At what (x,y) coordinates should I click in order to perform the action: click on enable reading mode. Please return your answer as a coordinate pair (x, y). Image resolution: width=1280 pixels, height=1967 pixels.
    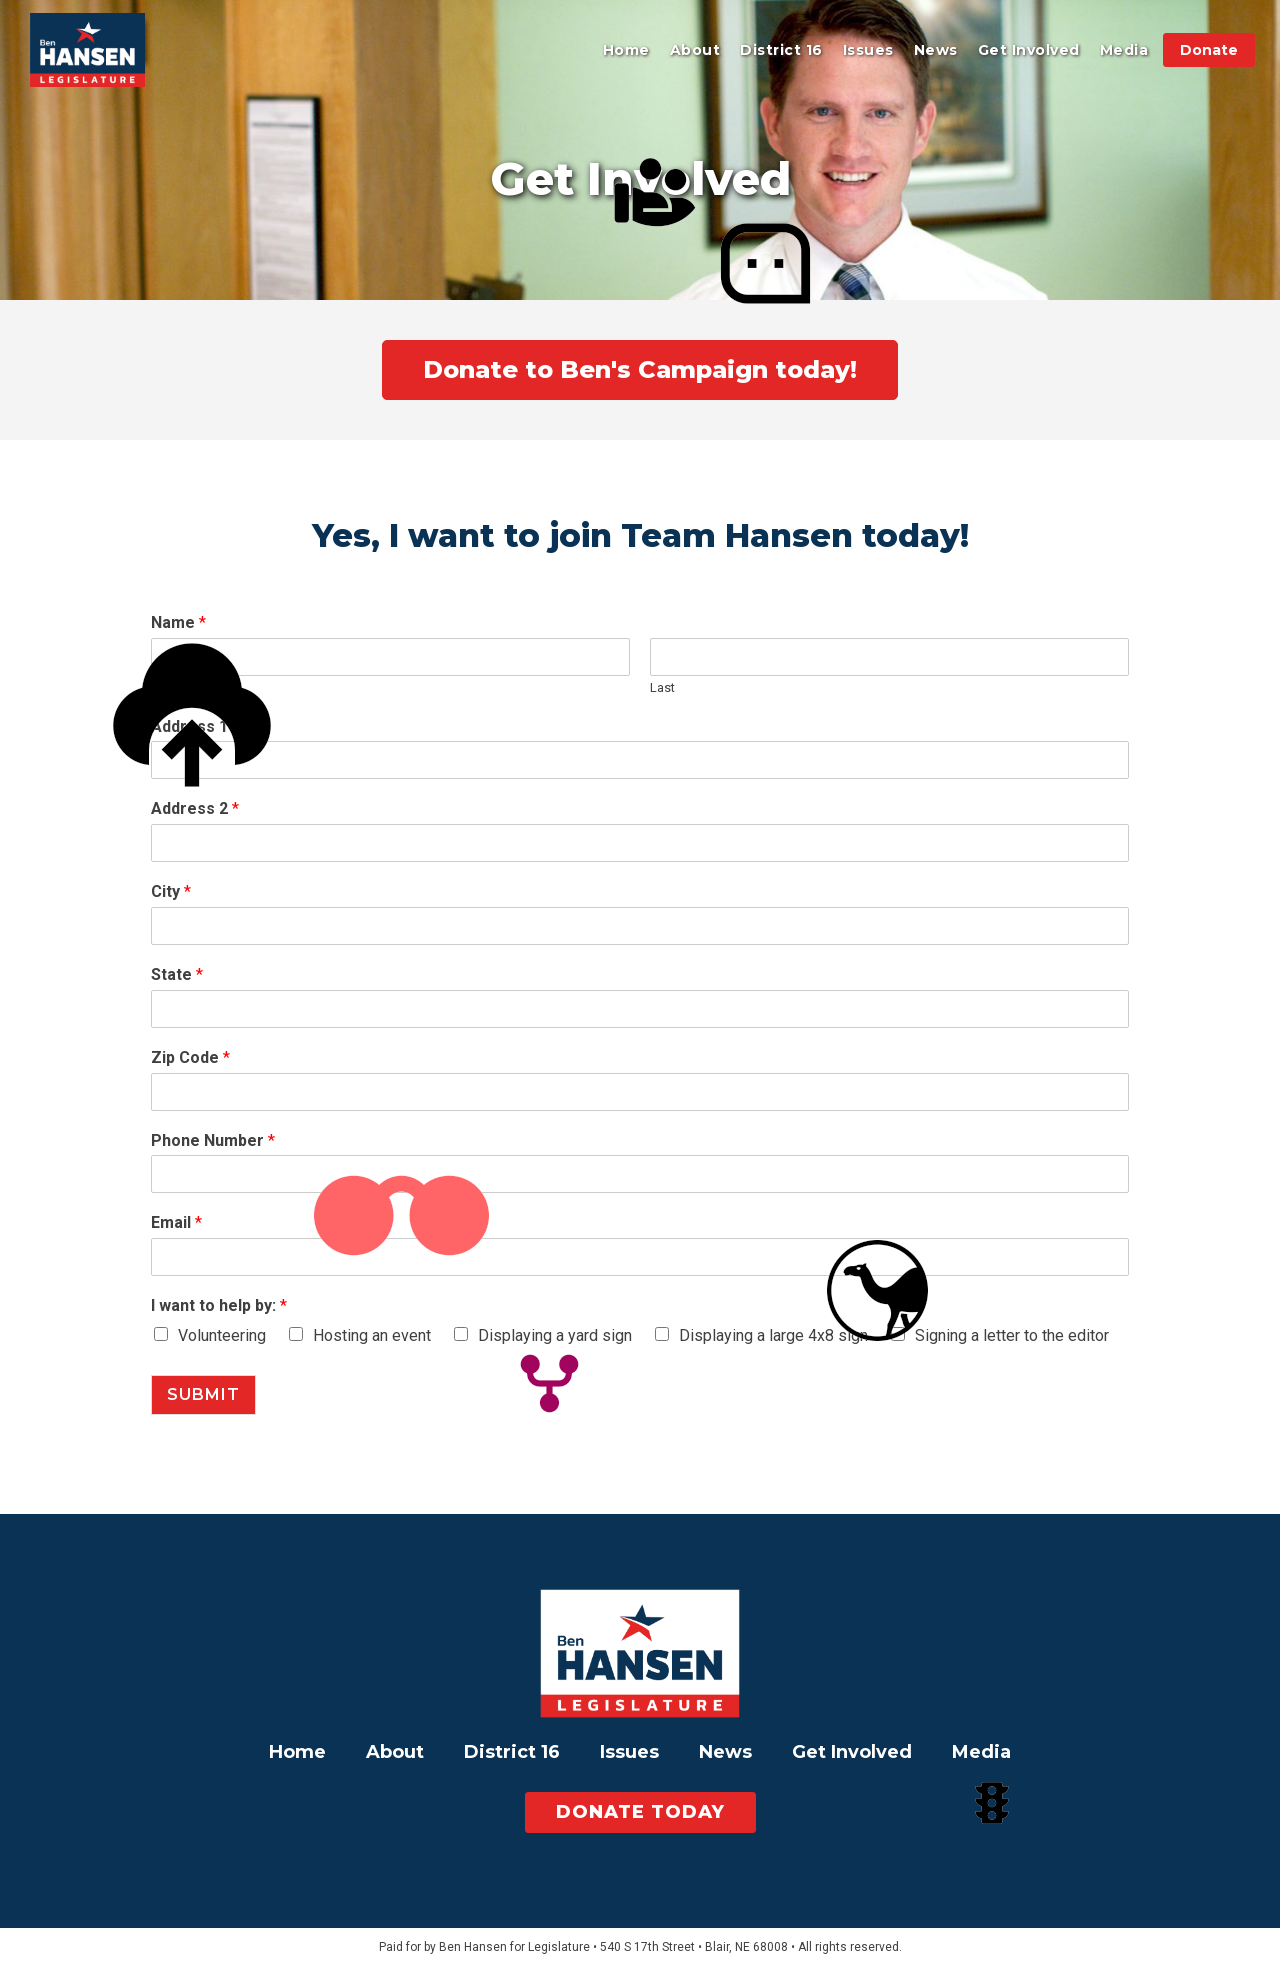
    Looking at the image, I should click on (401, 1215).